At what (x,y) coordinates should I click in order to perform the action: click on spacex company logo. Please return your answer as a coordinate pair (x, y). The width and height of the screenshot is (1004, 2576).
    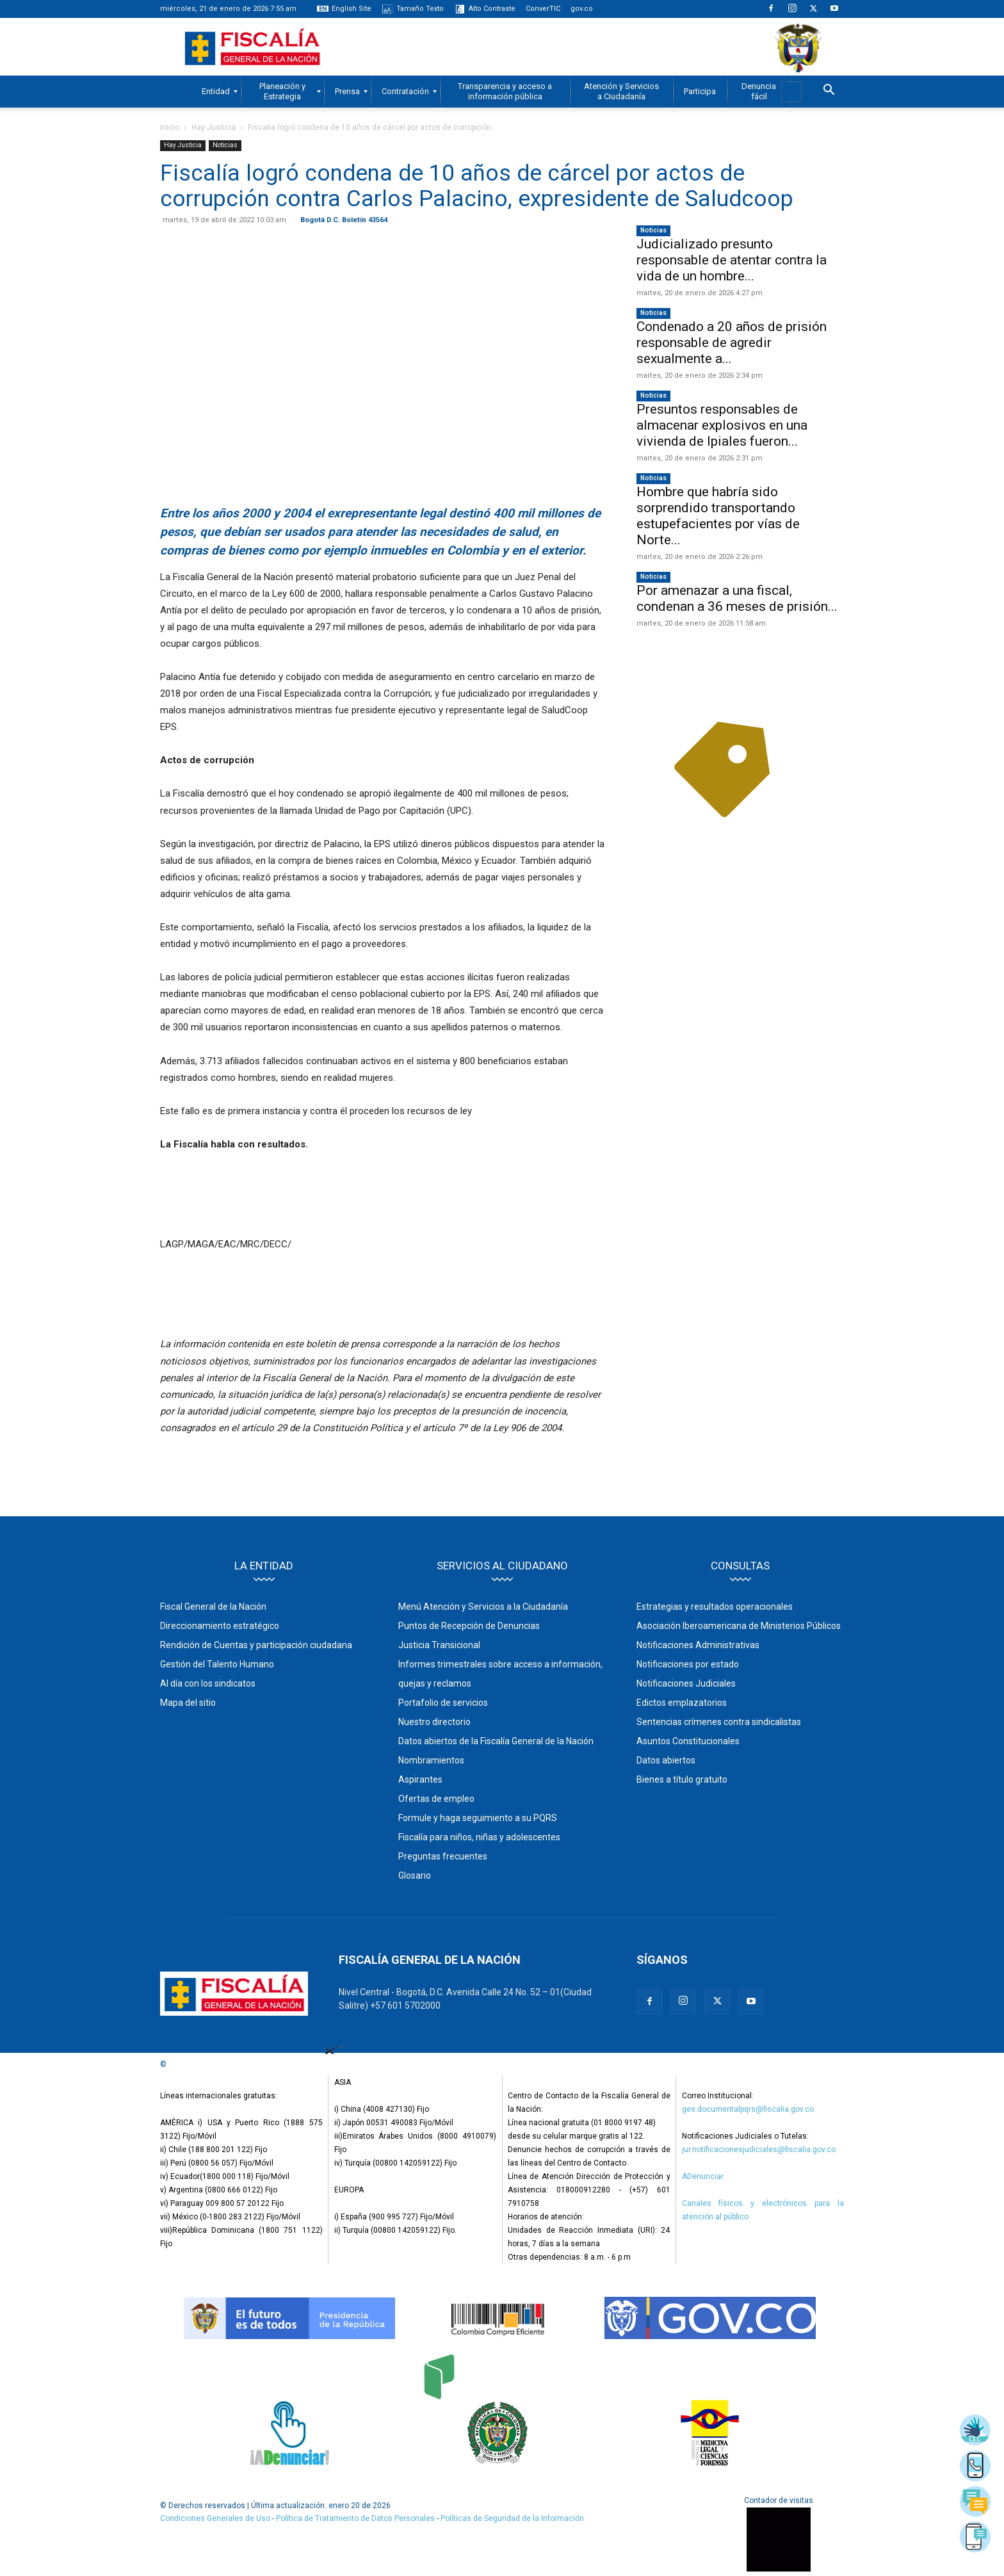
    Looking at the image, I should click on (336, 2050).